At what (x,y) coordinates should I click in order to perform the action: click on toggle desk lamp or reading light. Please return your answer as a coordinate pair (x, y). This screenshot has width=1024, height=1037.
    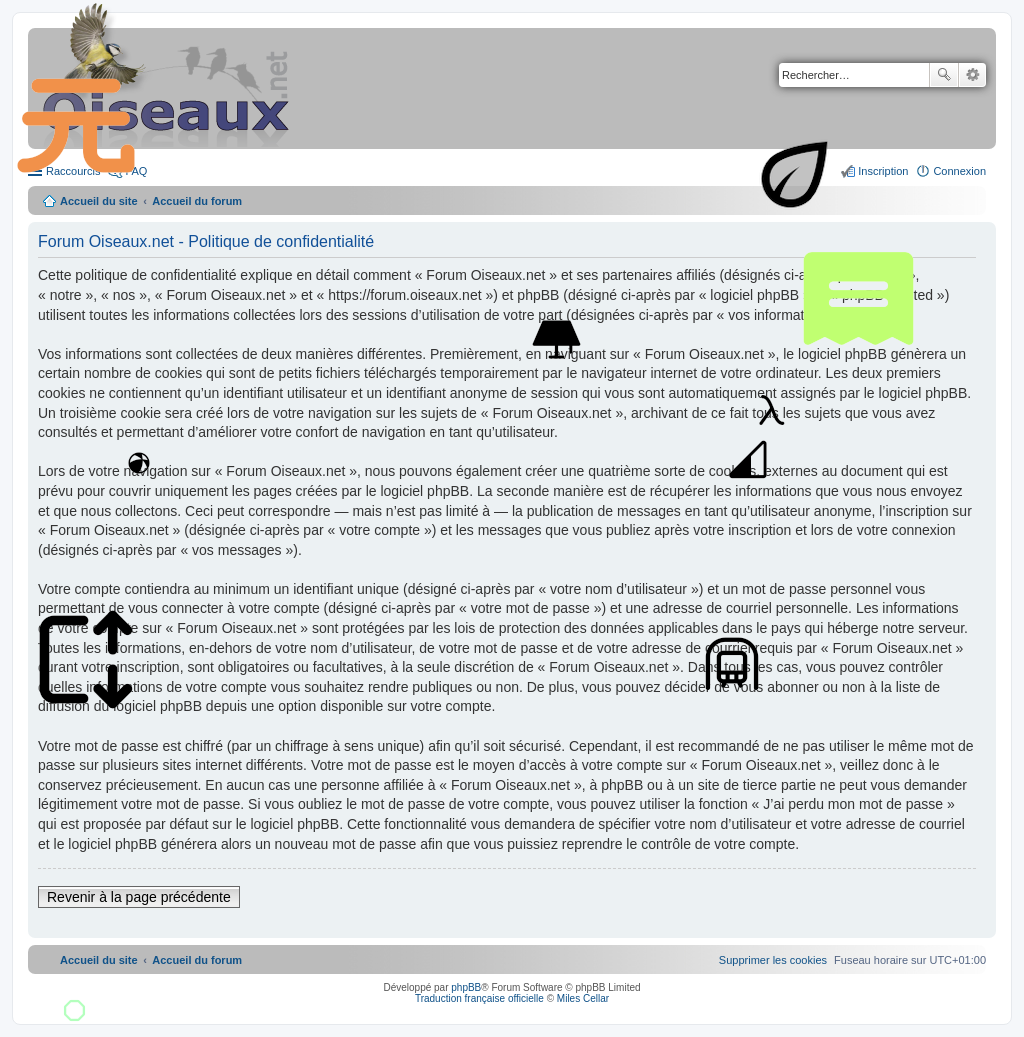
    Looking at the image, I should click on (556, 339).